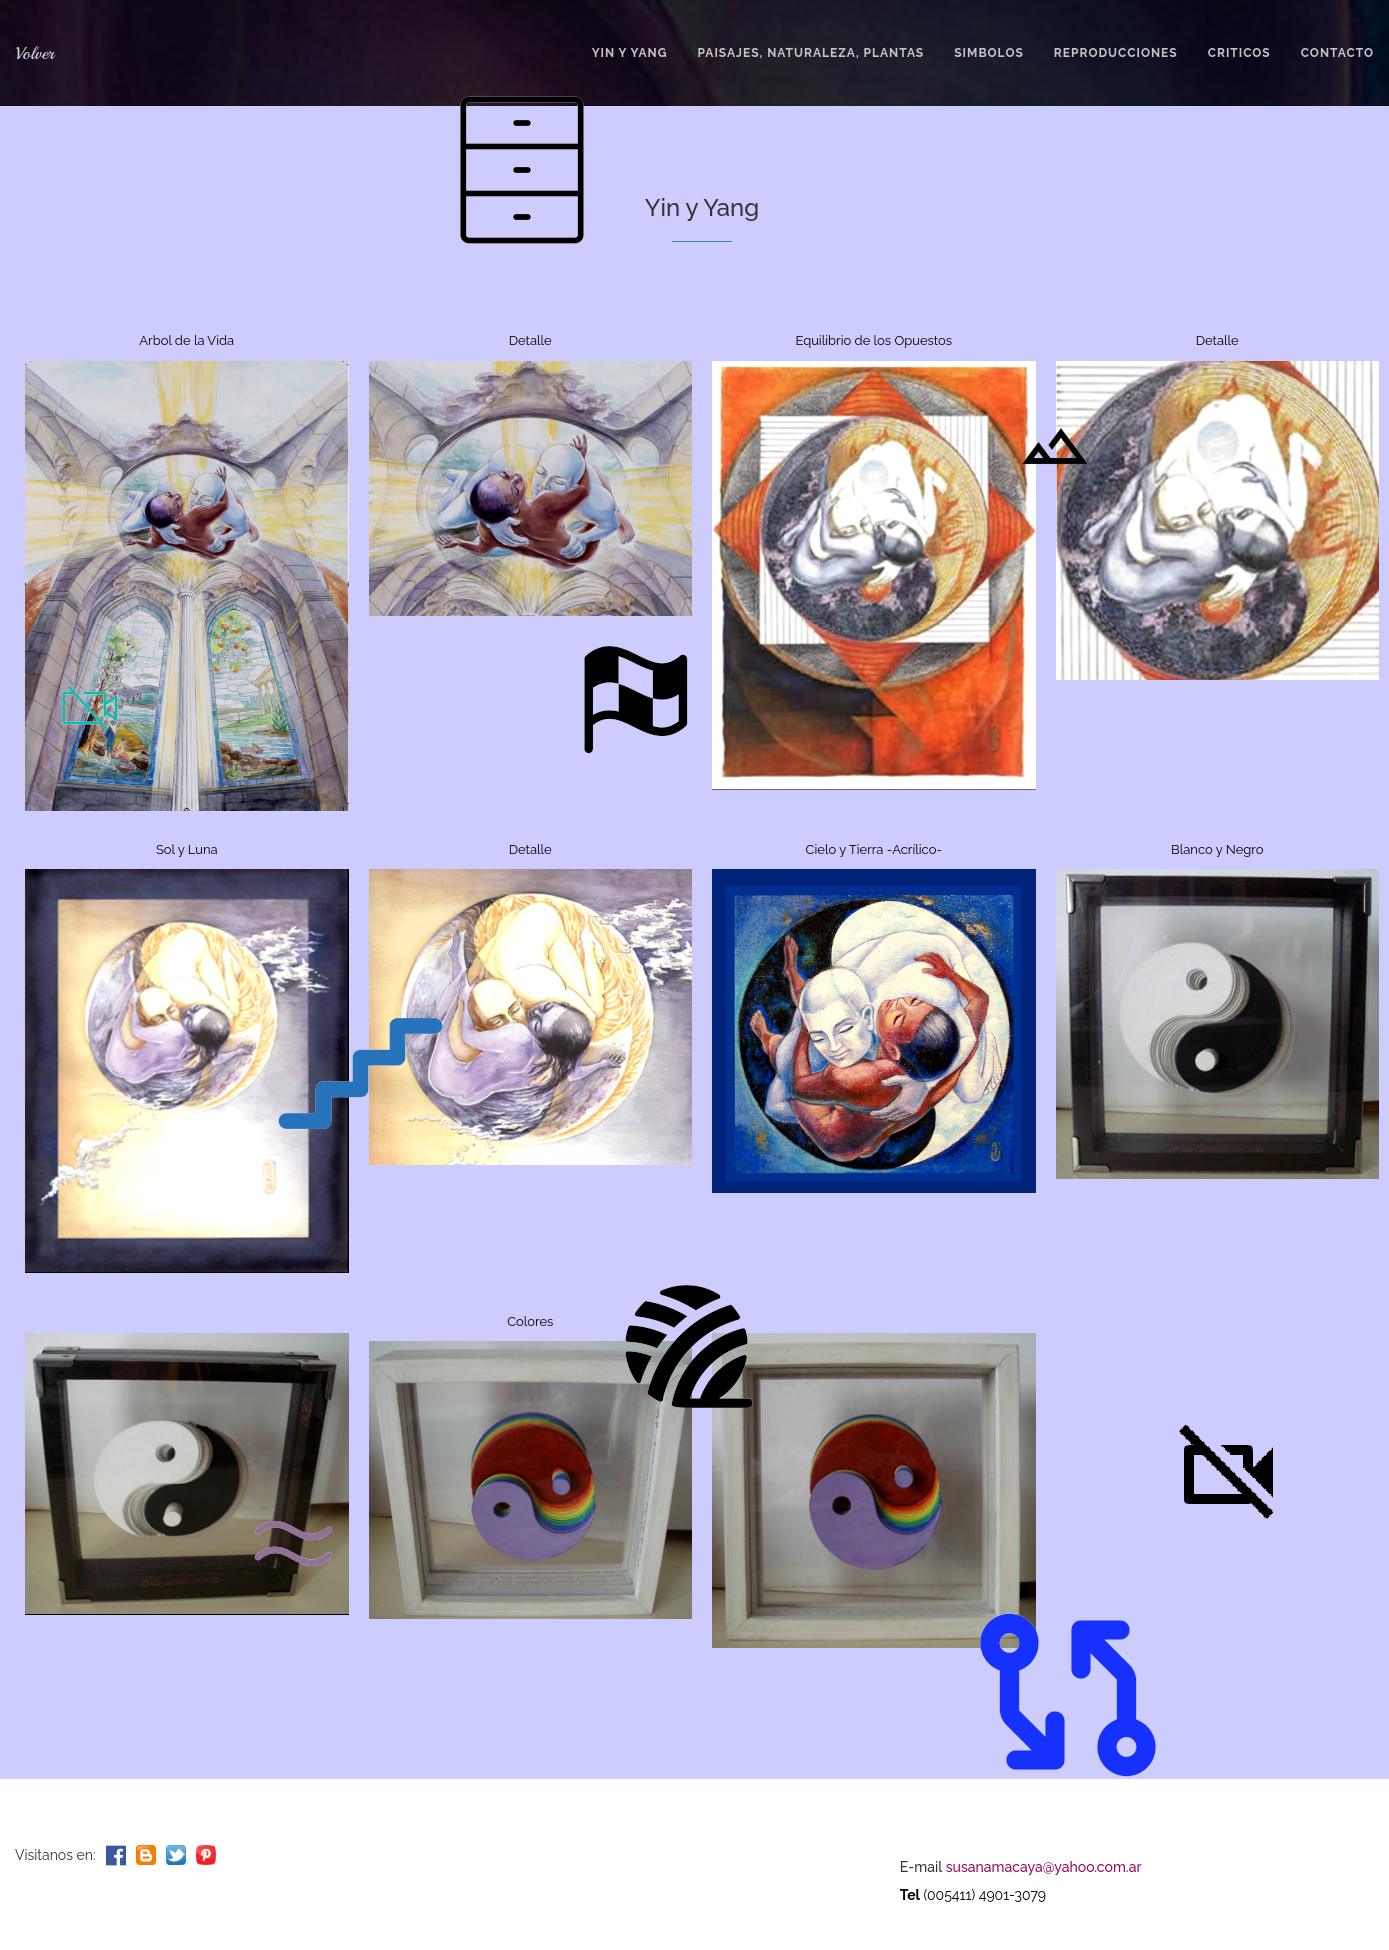 The height and width of the screenshot is (1950, 1389). I want to click on view code differences between branches, so click(1068, 1695).